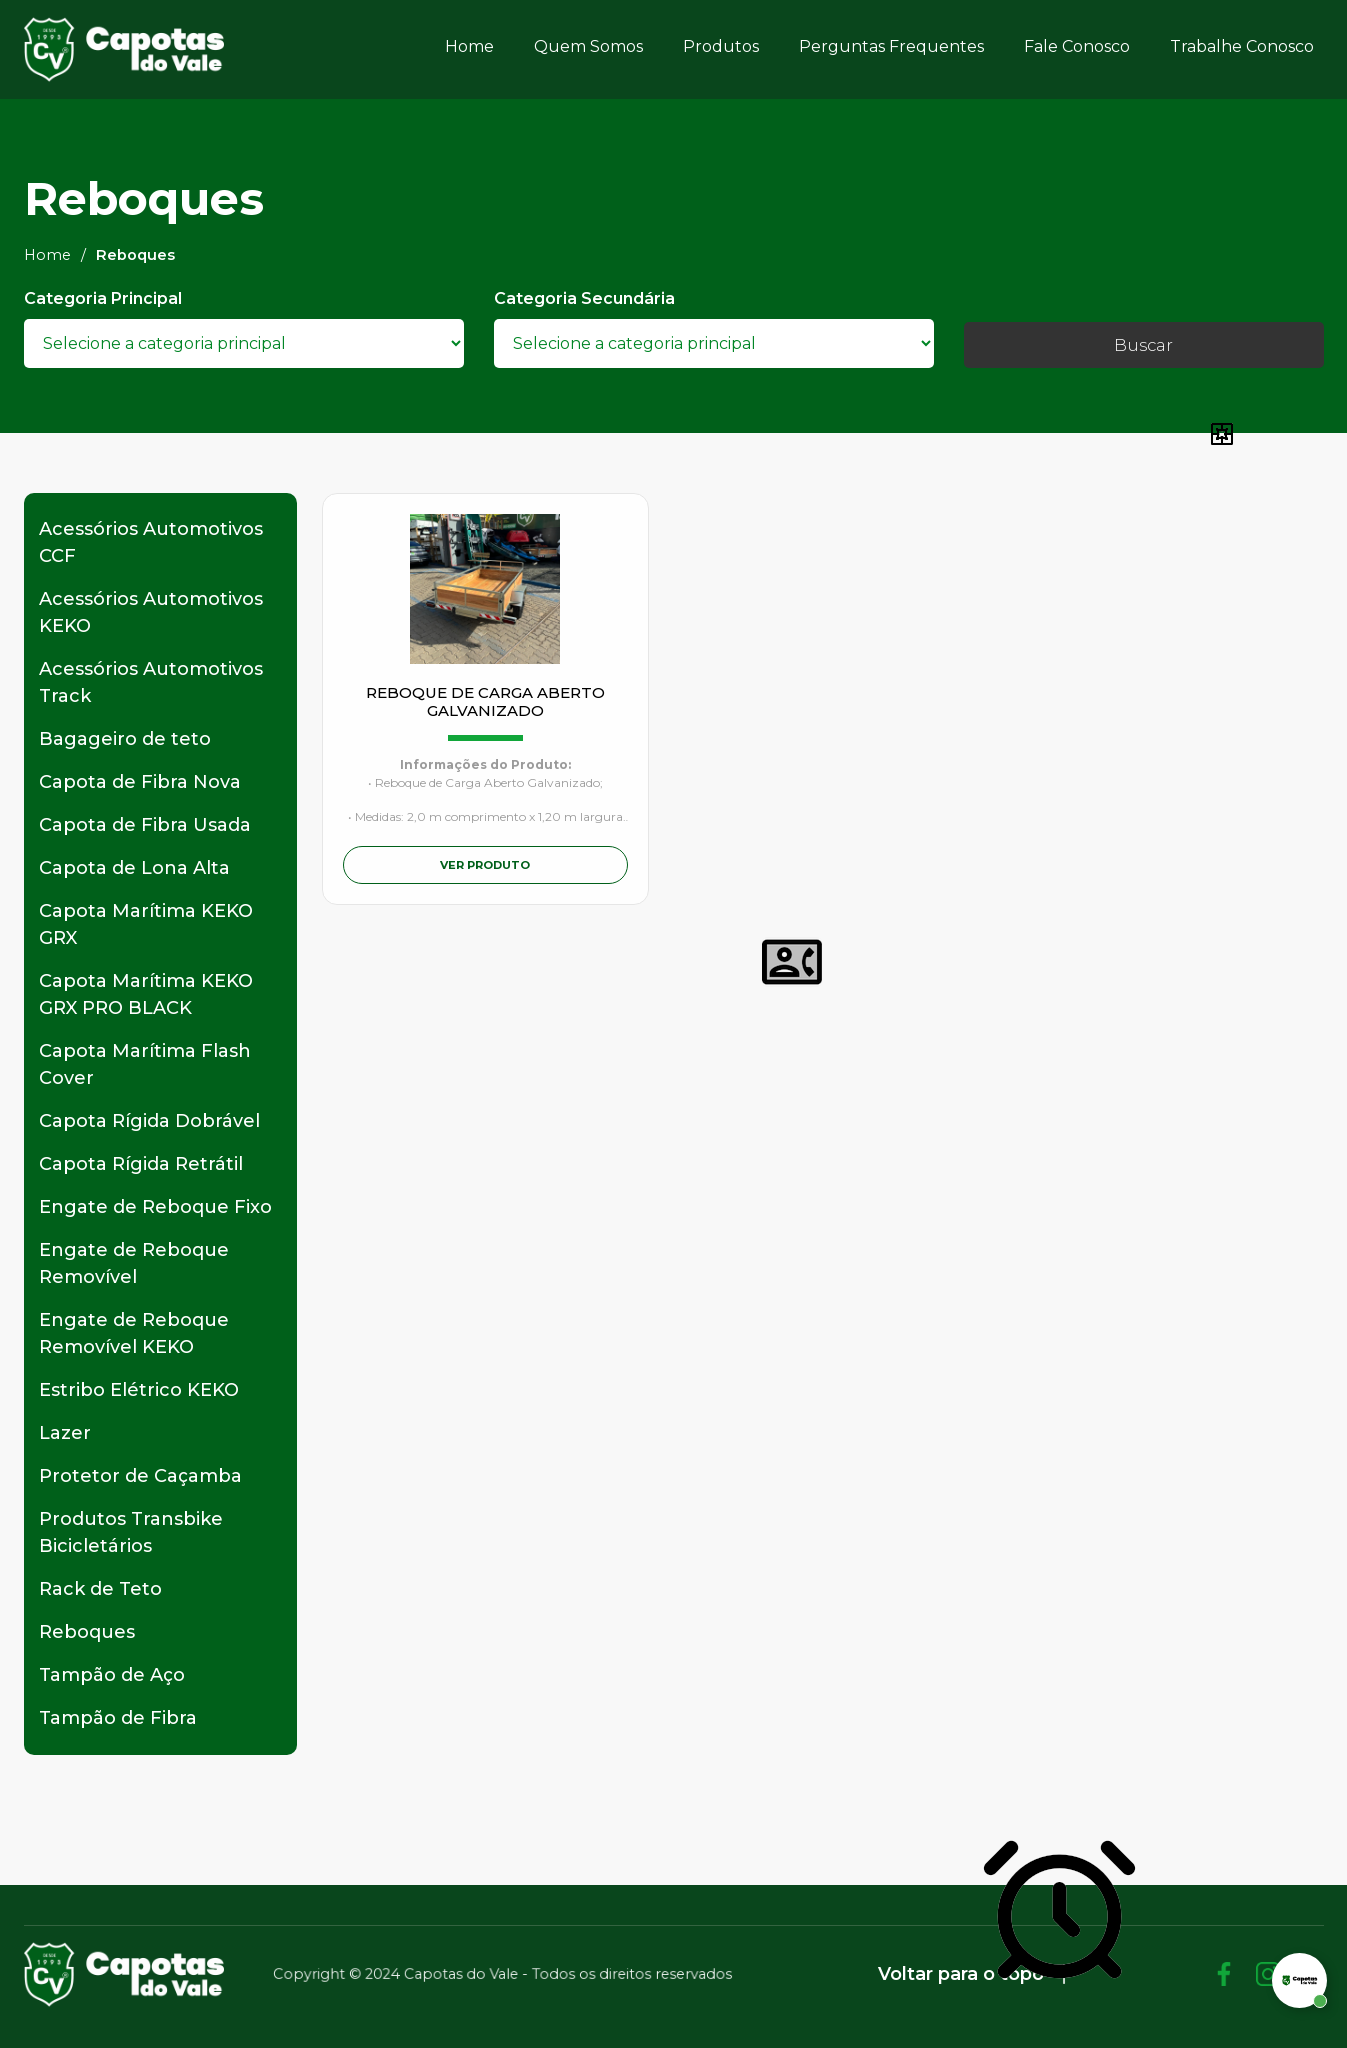 The image size is (1347, 2048). I want to click on set or manage alarms, so click(1059, 1909).